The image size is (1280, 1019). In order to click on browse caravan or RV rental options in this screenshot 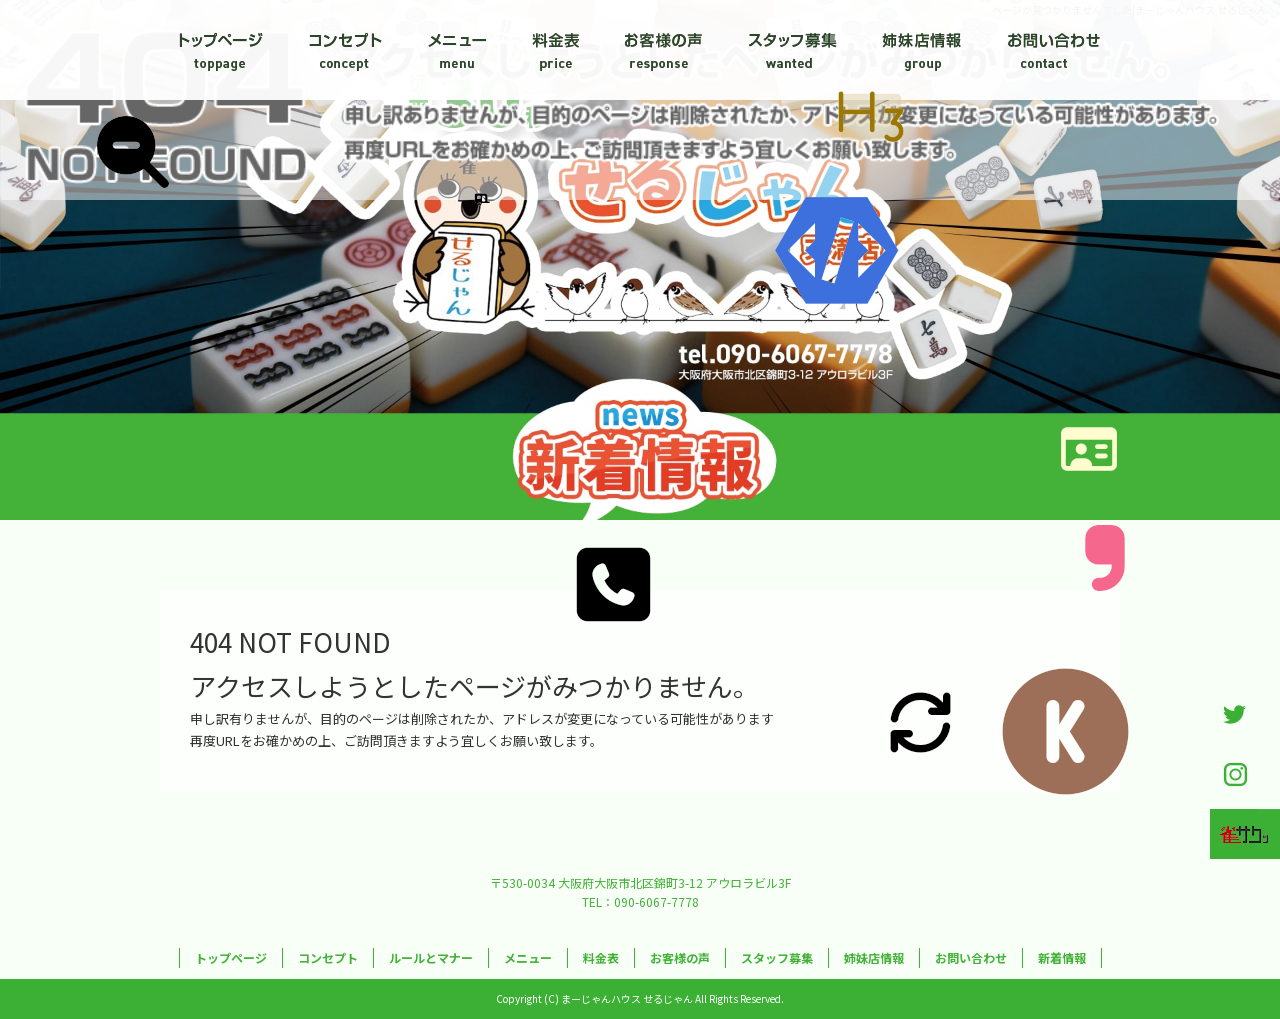, I will do `click(482, 199)`.